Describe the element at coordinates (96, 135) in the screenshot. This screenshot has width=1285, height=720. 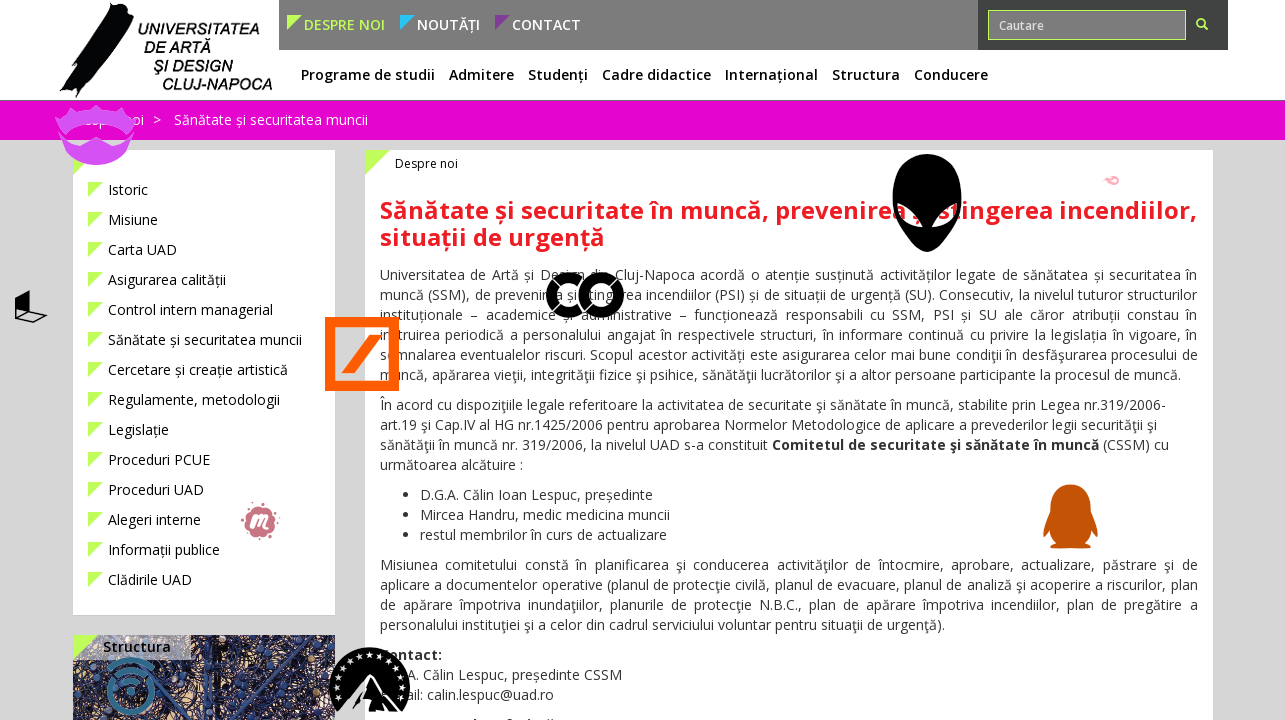
I see `navigate to the nim programming language website` at that location.